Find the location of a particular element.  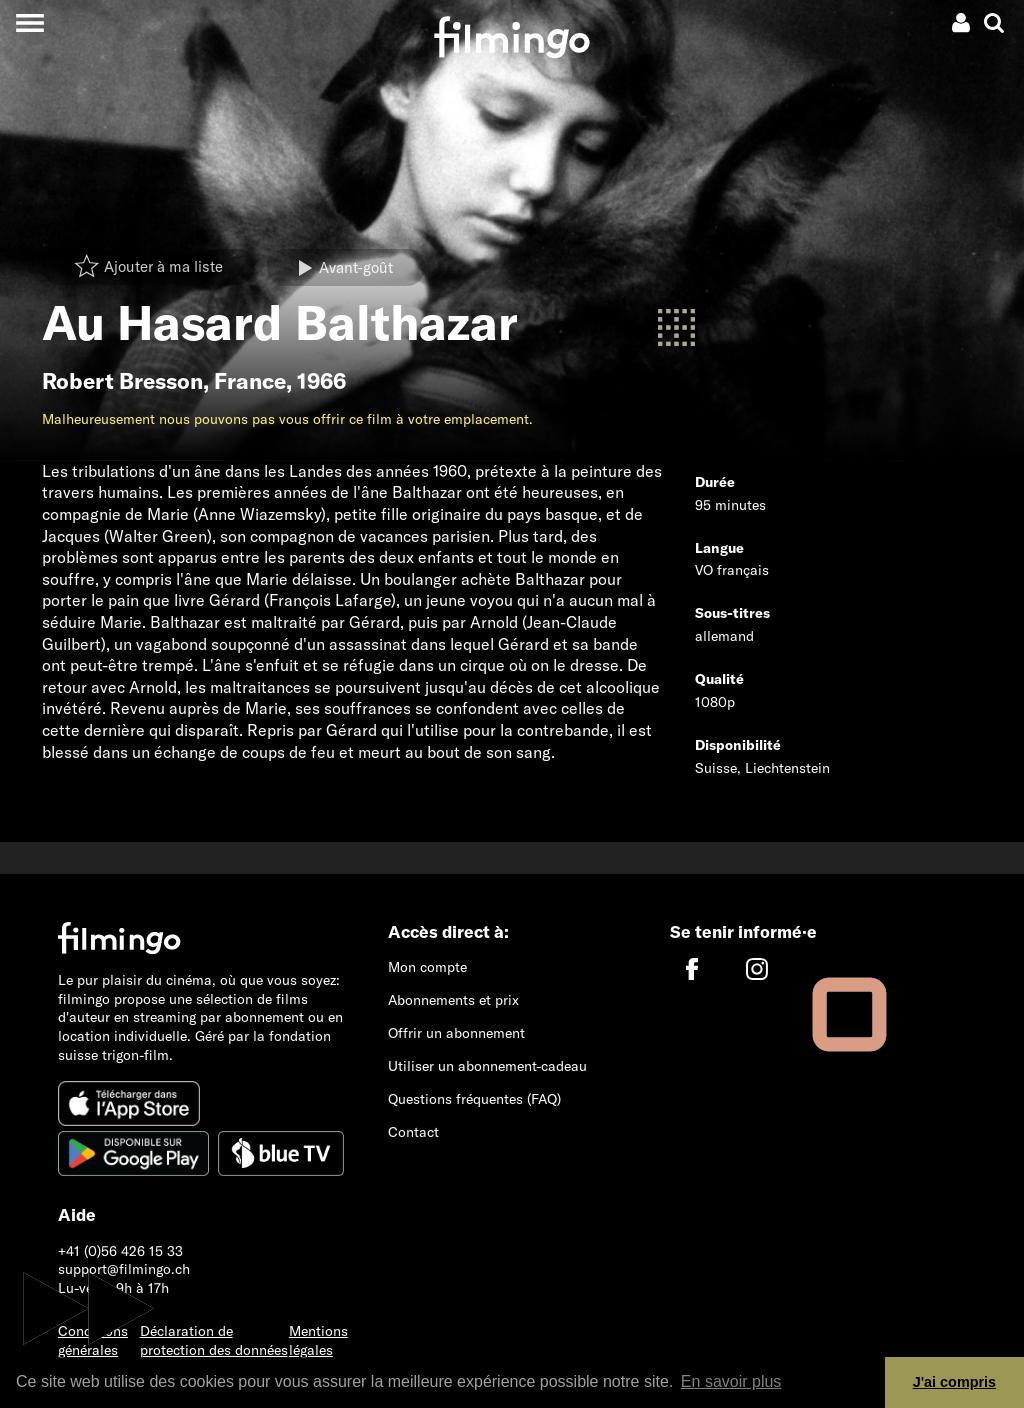

skip to next track or media is located at coordinates (88, 1308).